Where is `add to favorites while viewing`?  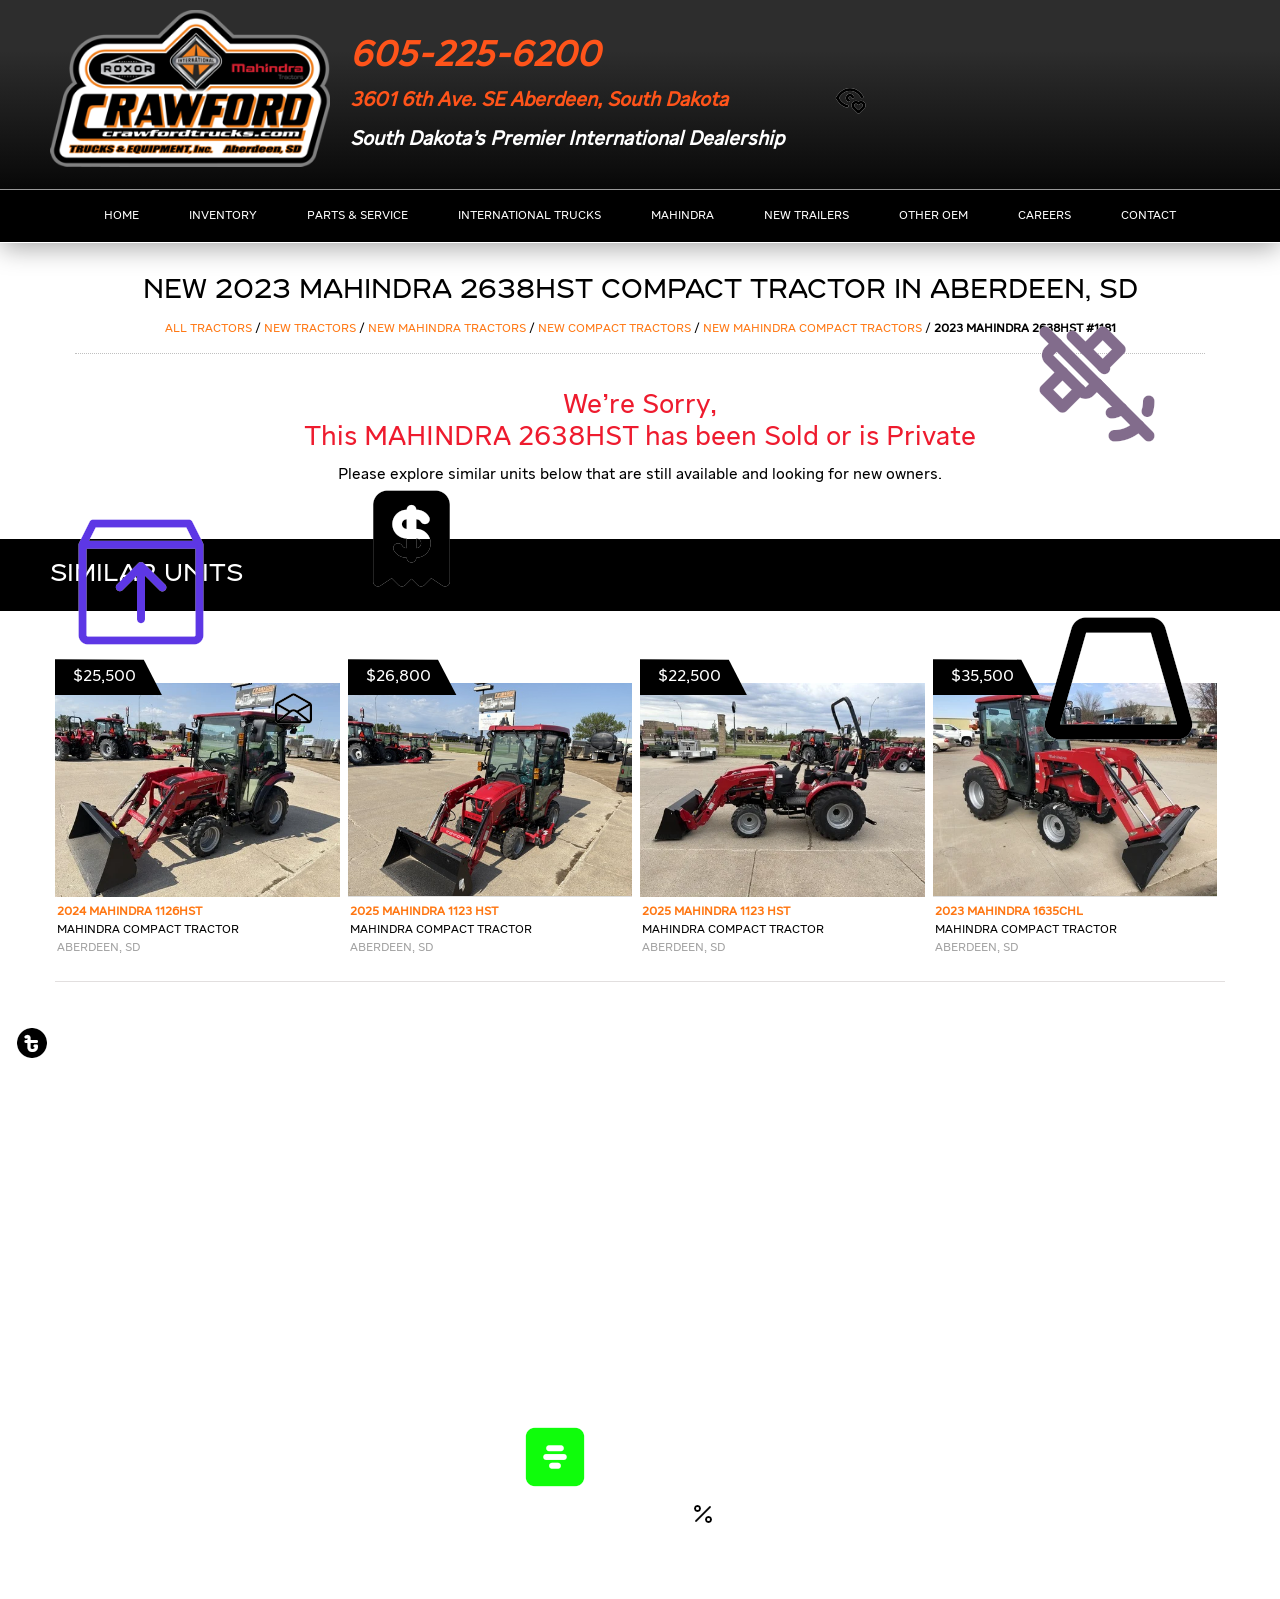
add to favorites while viewing is located at coordinates (850, 98).